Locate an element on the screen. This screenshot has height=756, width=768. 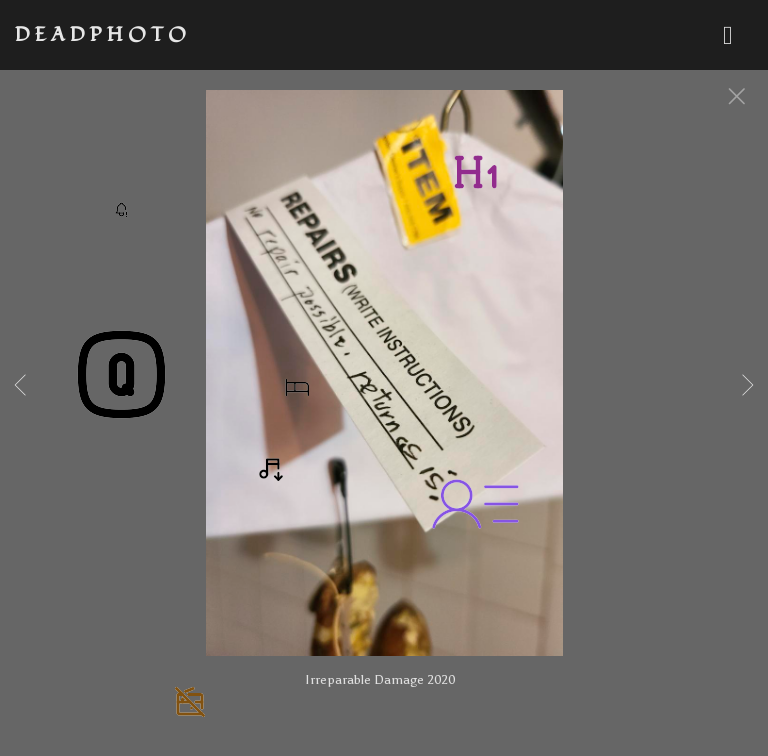
view accommodation or hotel options is located at coordinates (296, 387).